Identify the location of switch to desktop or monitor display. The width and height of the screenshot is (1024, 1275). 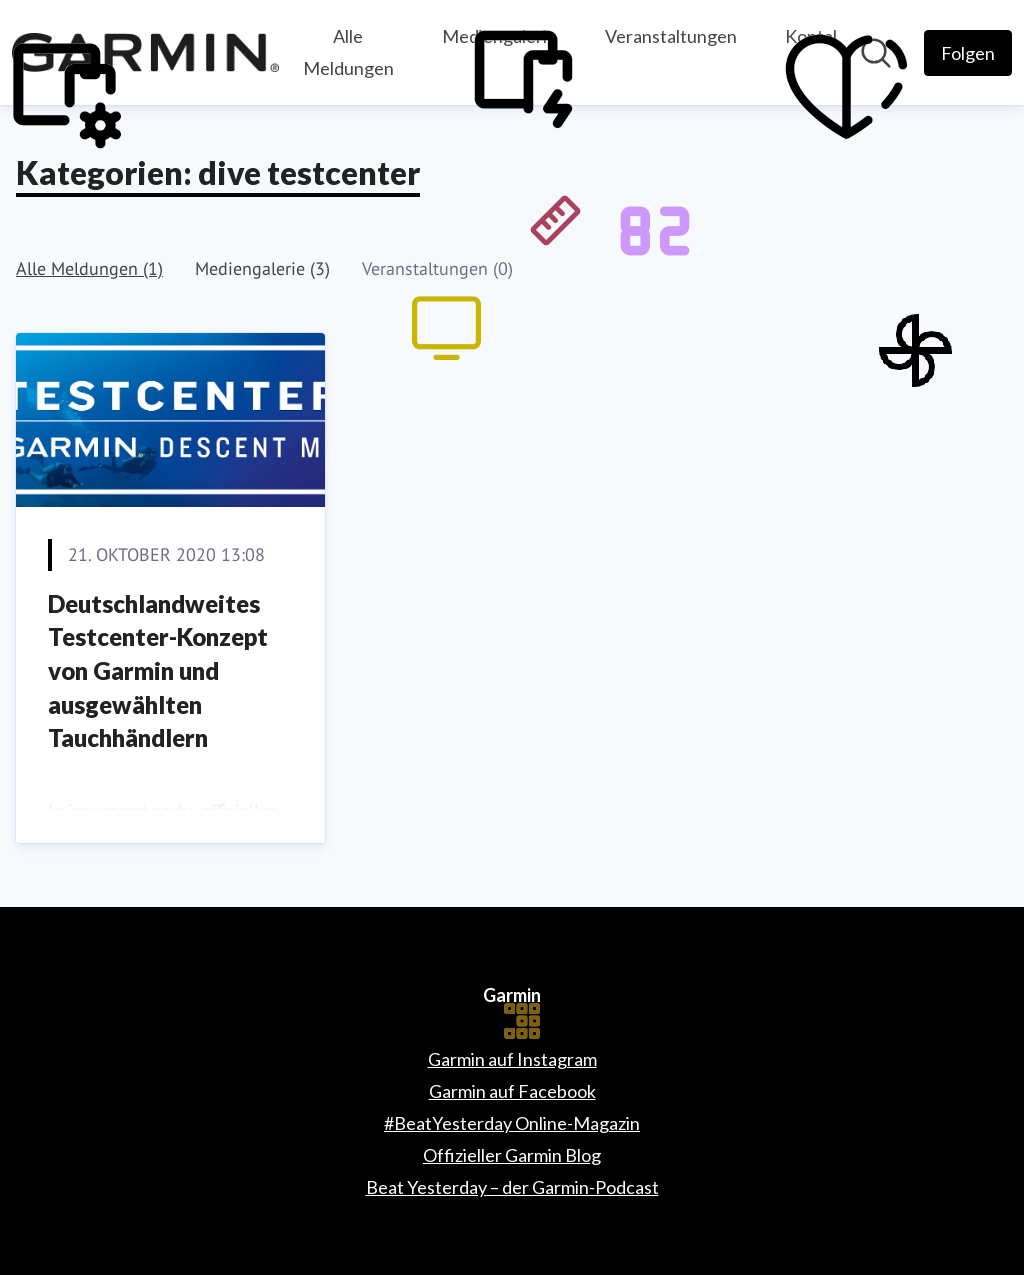
(446, 325).